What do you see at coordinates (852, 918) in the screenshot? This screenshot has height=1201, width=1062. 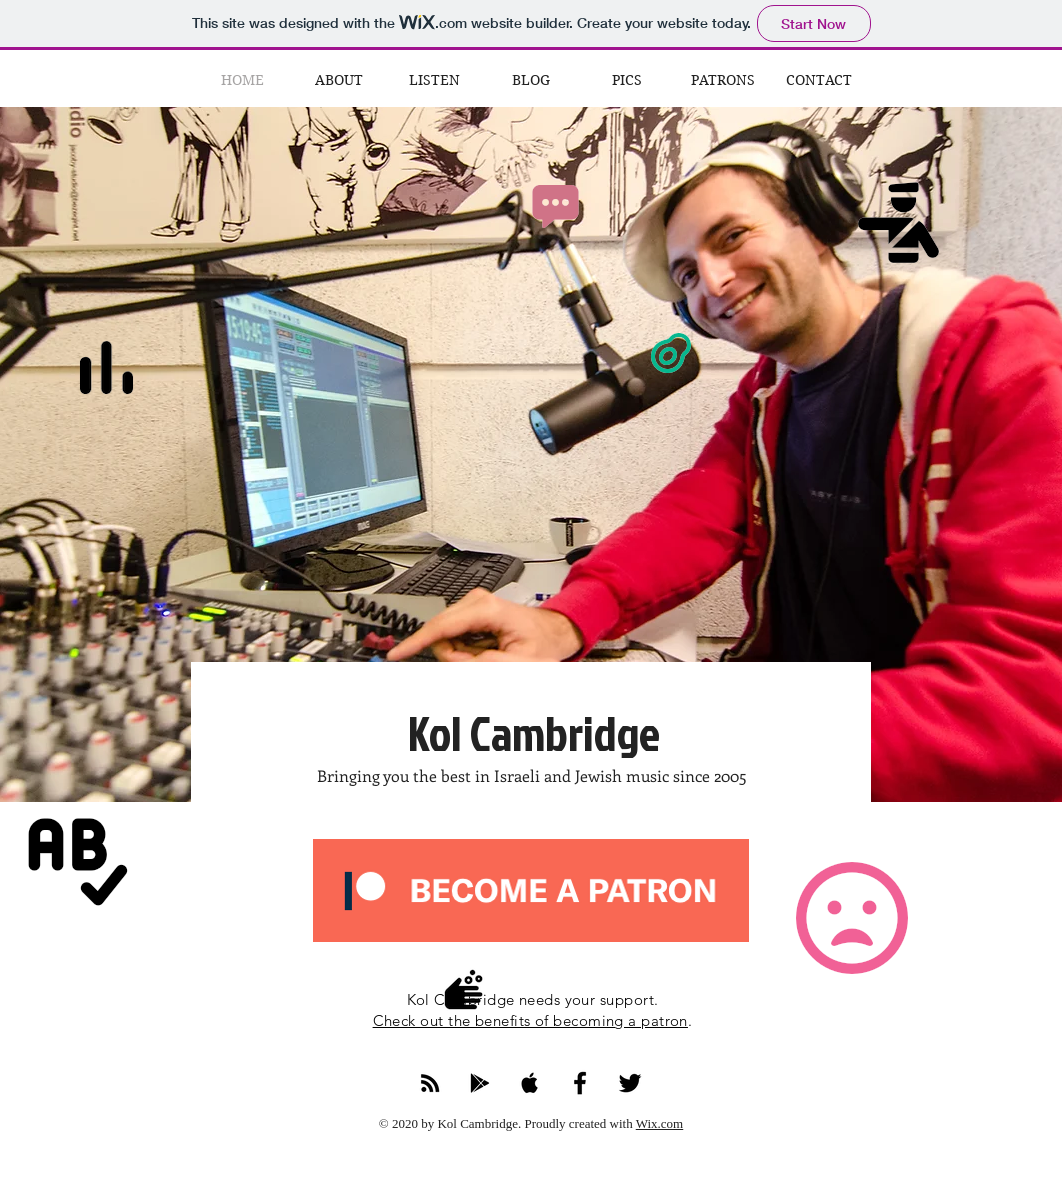 I see `indicates negative feedback or dissatisfaction` at bounding box center [852, 918].